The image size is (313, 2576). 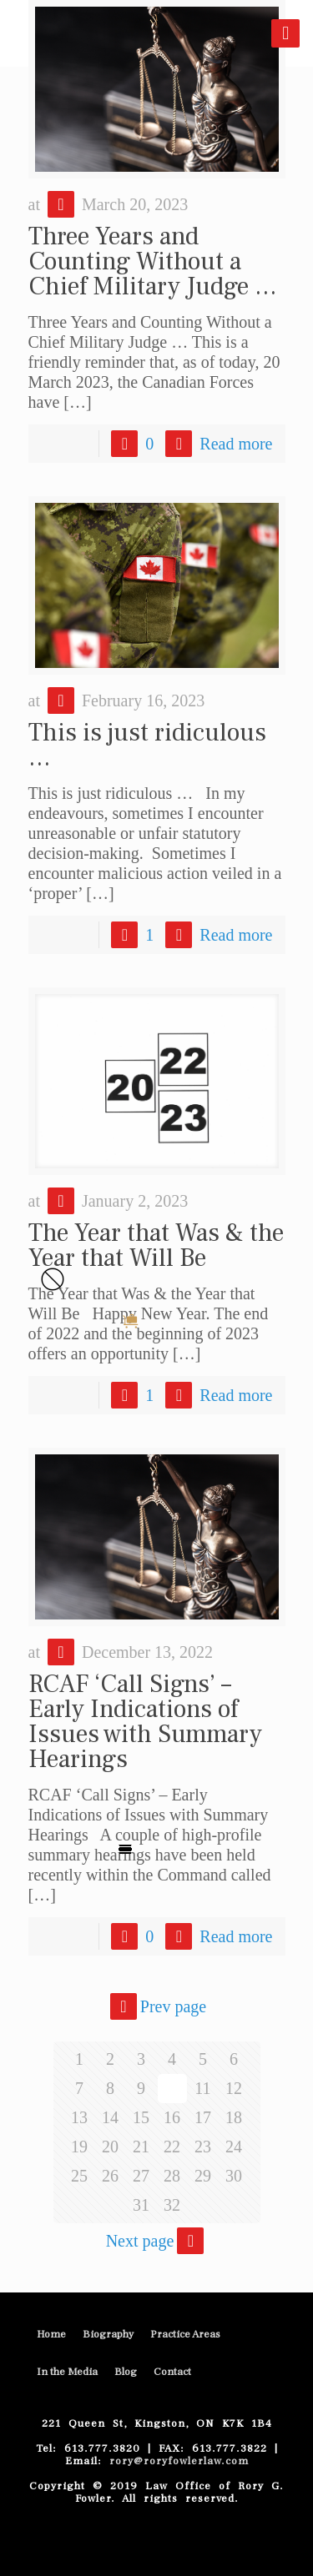 What do you see at coordinates (53, 1279) in the screenshot?
I see `indicates a blocked or prohibited action` at bounding box center [53, 1279].